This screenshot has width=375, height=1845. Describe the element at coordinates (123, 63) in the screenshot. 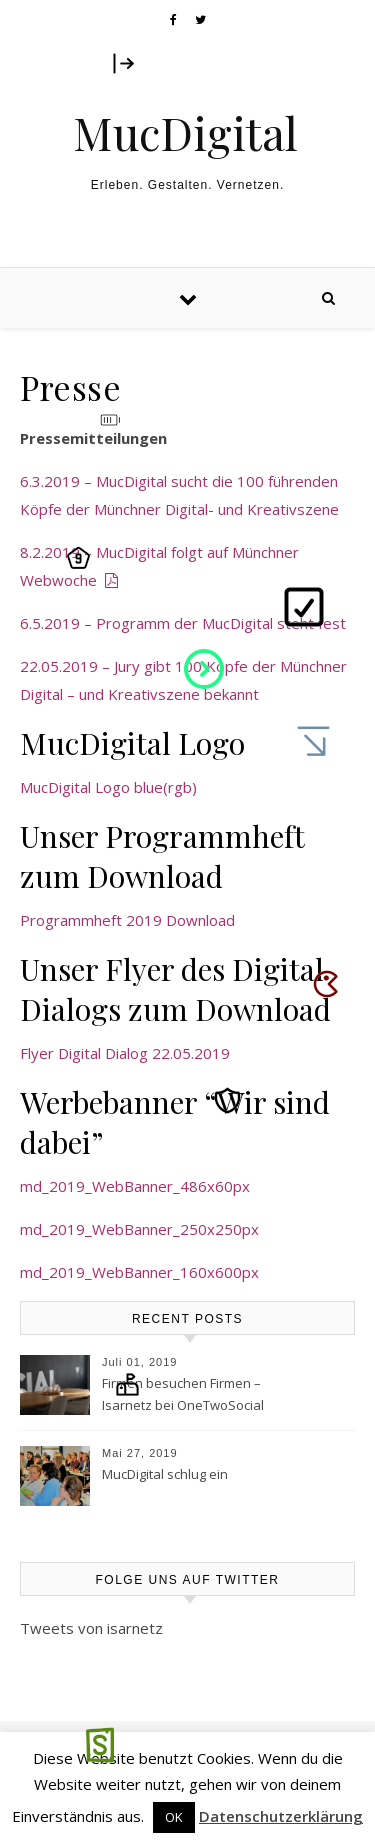

I see `expand sidebar or panel` at that location.